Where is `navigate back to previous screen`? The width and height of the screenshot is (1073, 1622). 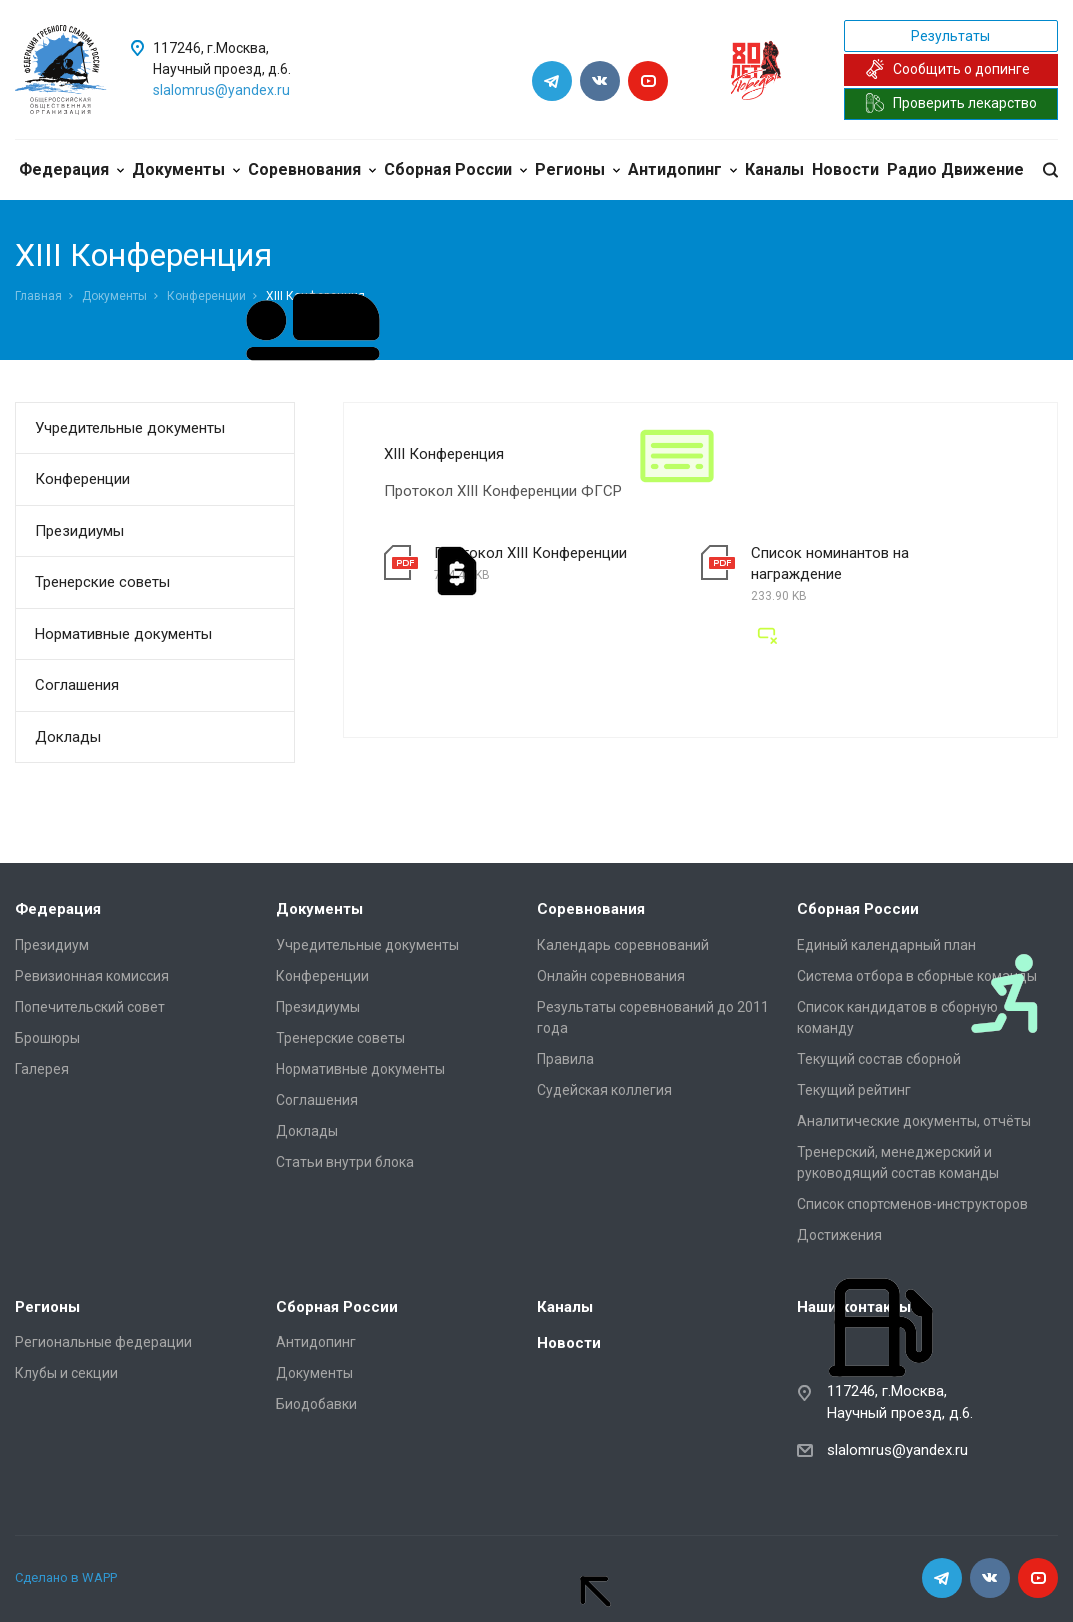 navigate back to previous screen is located at coordinates (595, 1591).